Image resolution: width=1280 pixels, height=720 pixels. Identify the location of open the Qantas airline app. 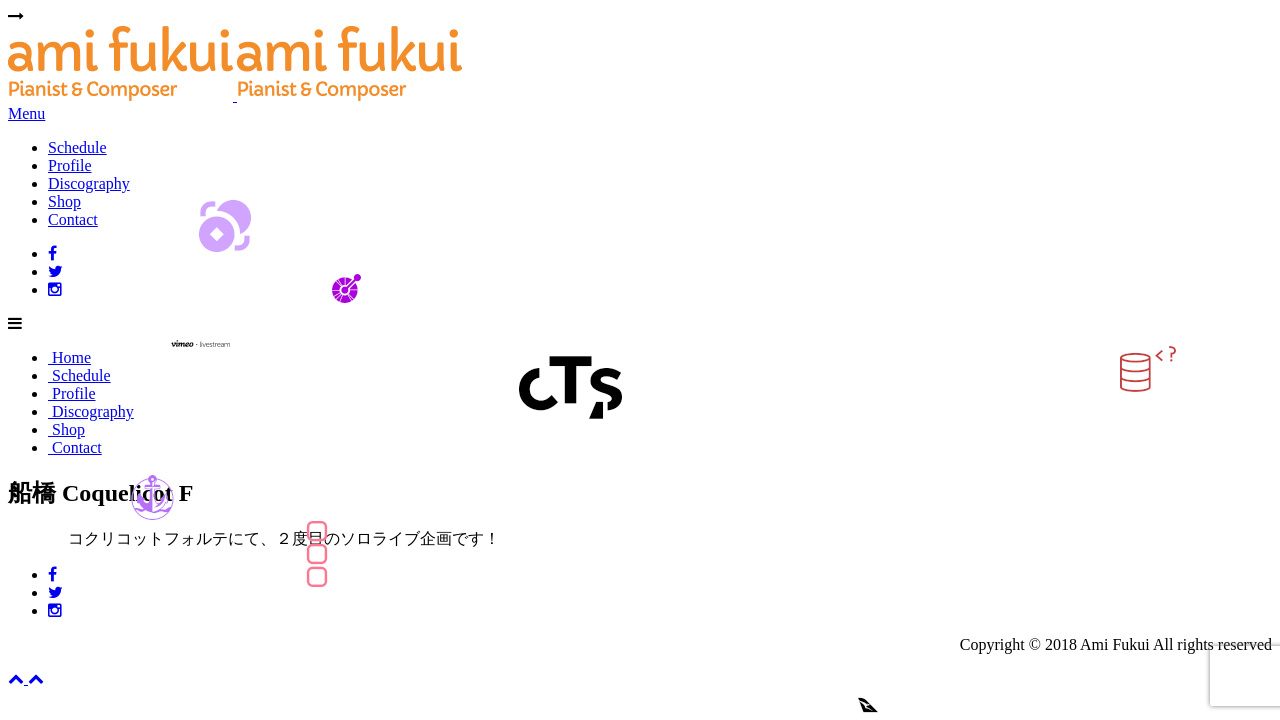
(868, 705).